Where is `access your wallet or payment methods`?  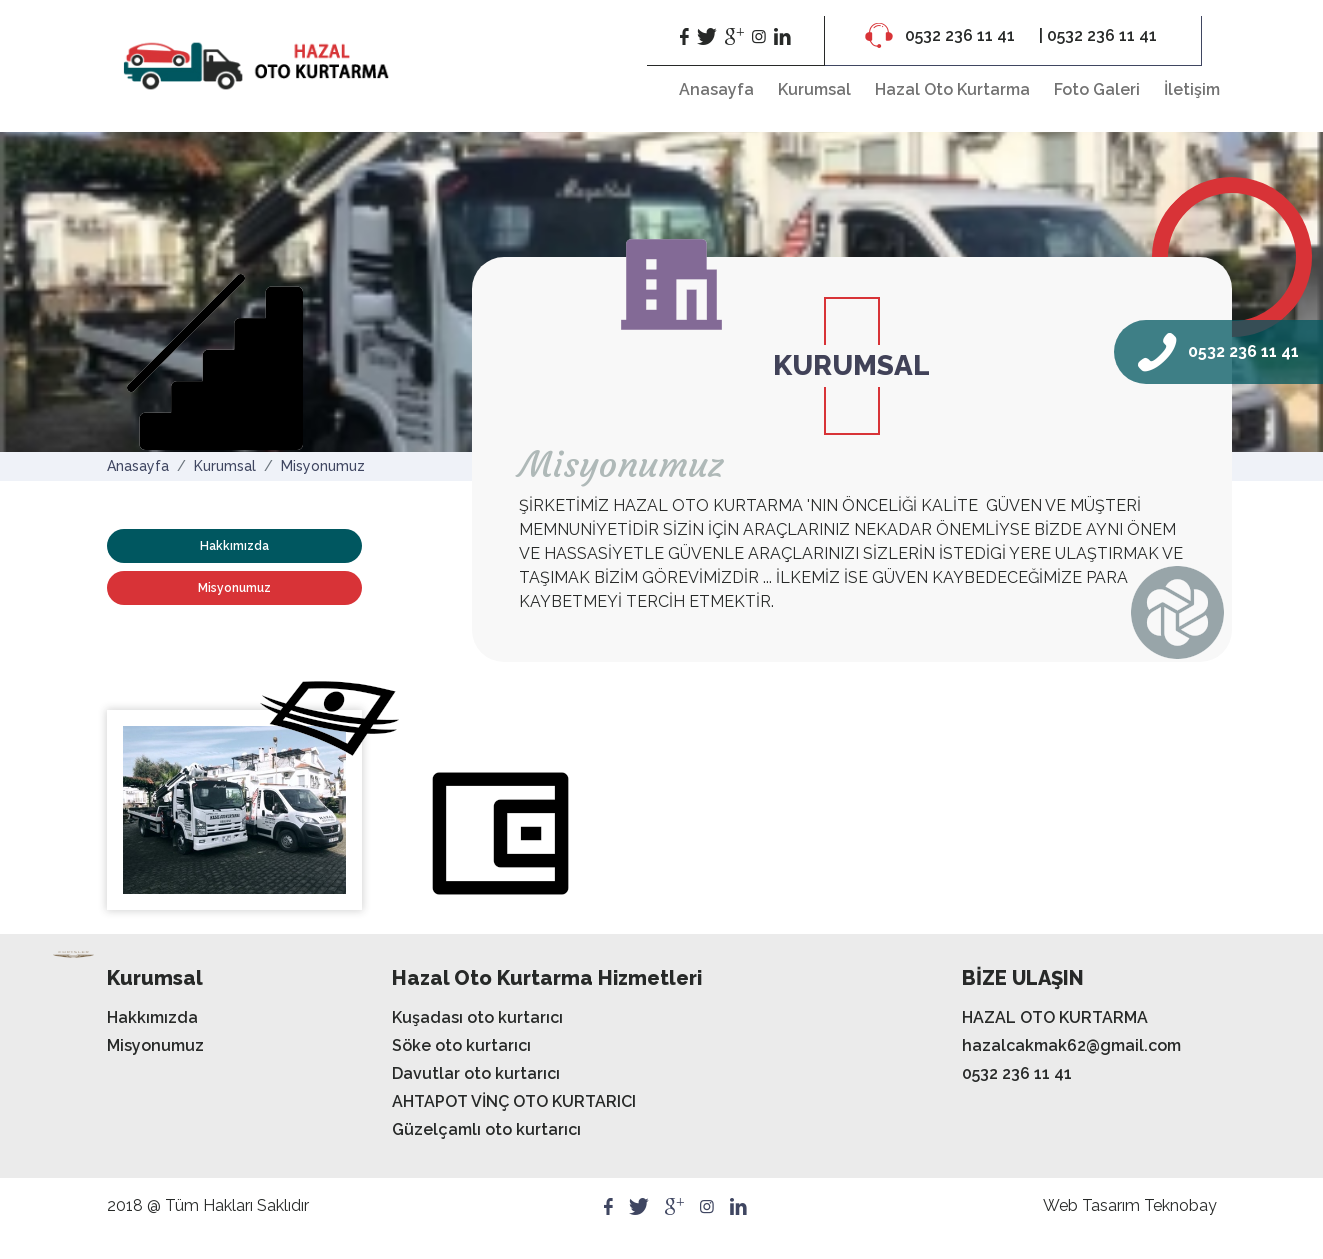
access your wallet or payment methods is located at coordinates (500, 833).